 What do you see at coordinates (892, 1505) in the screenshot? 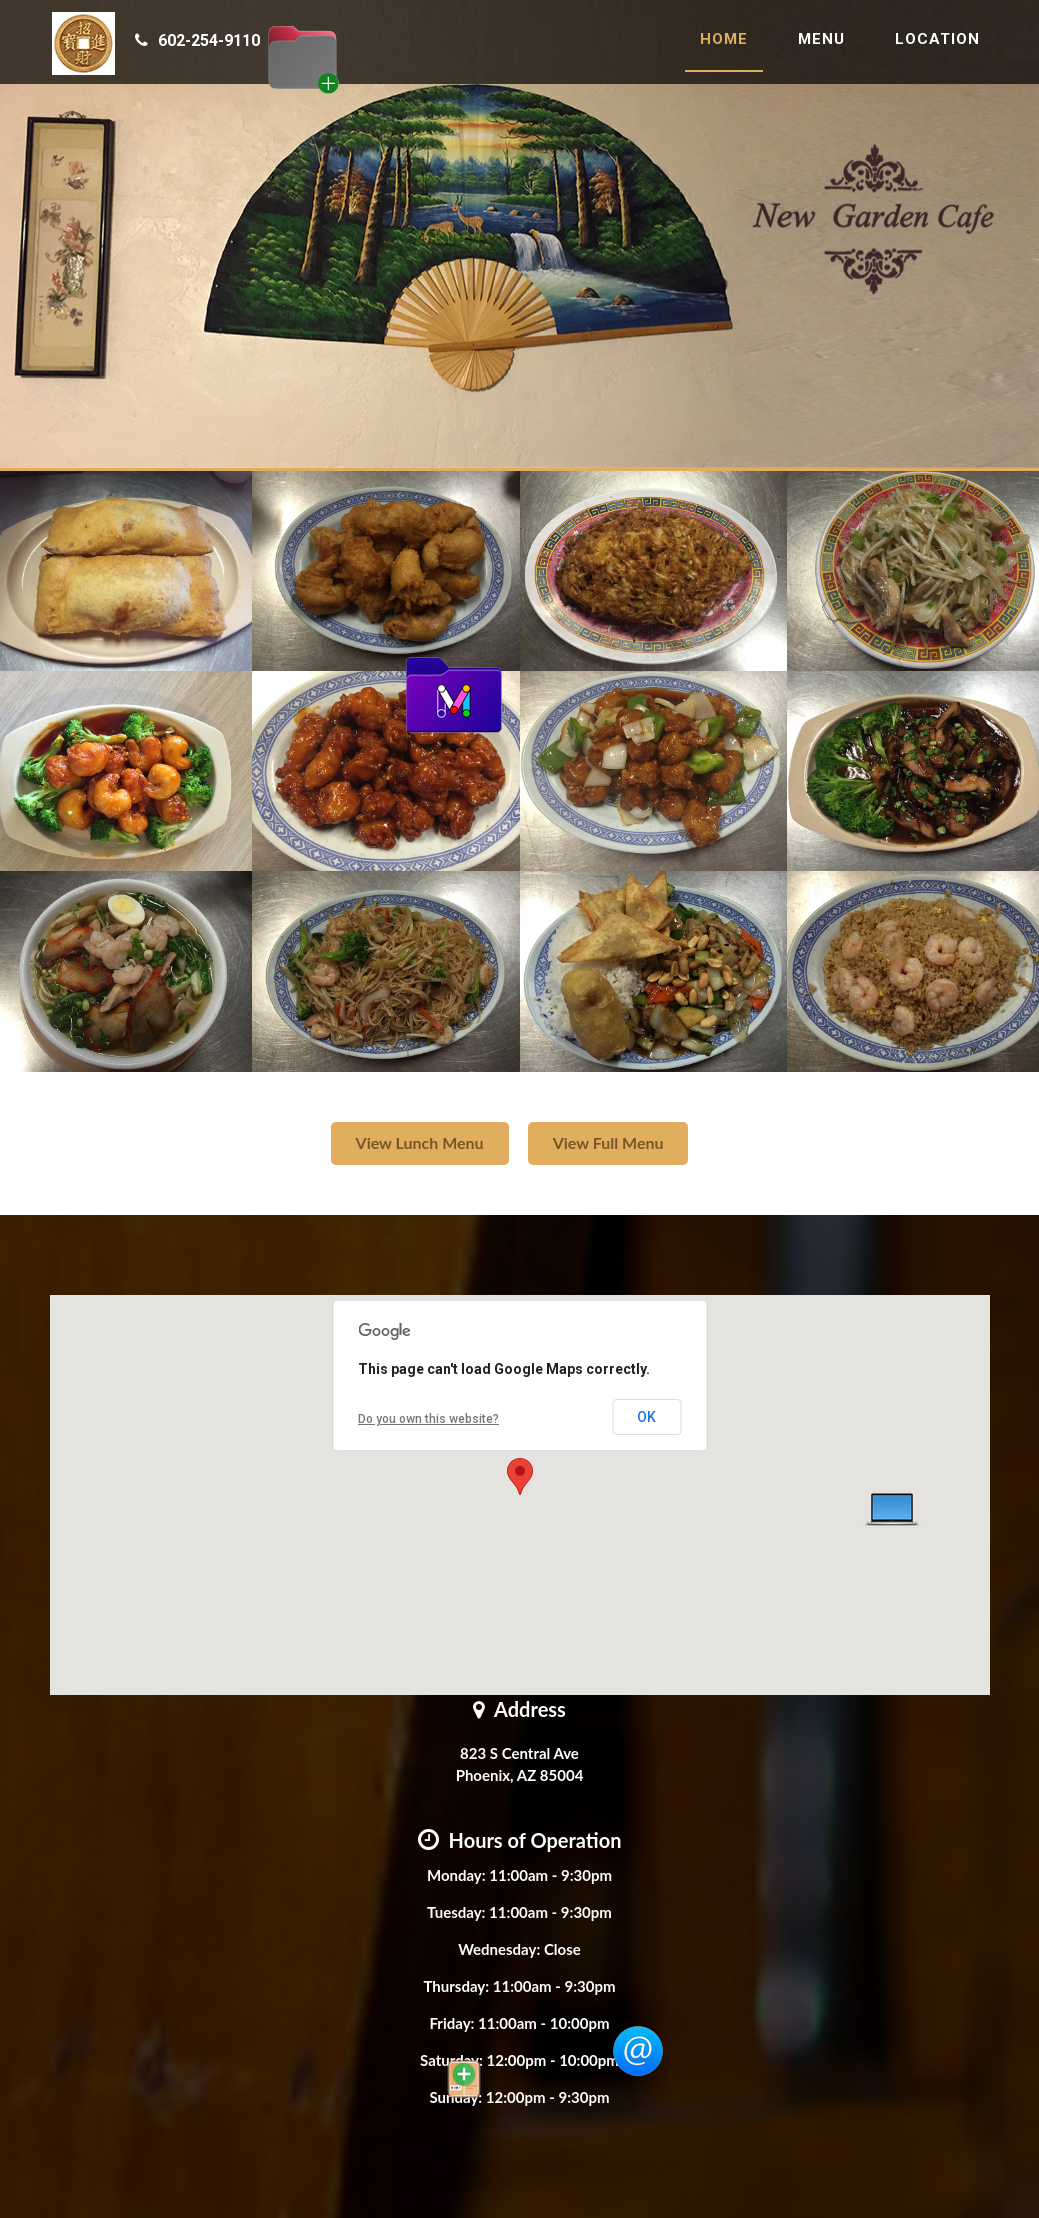
I see `represents this macbook pro in system settings` at bounding box center [892, 1505].